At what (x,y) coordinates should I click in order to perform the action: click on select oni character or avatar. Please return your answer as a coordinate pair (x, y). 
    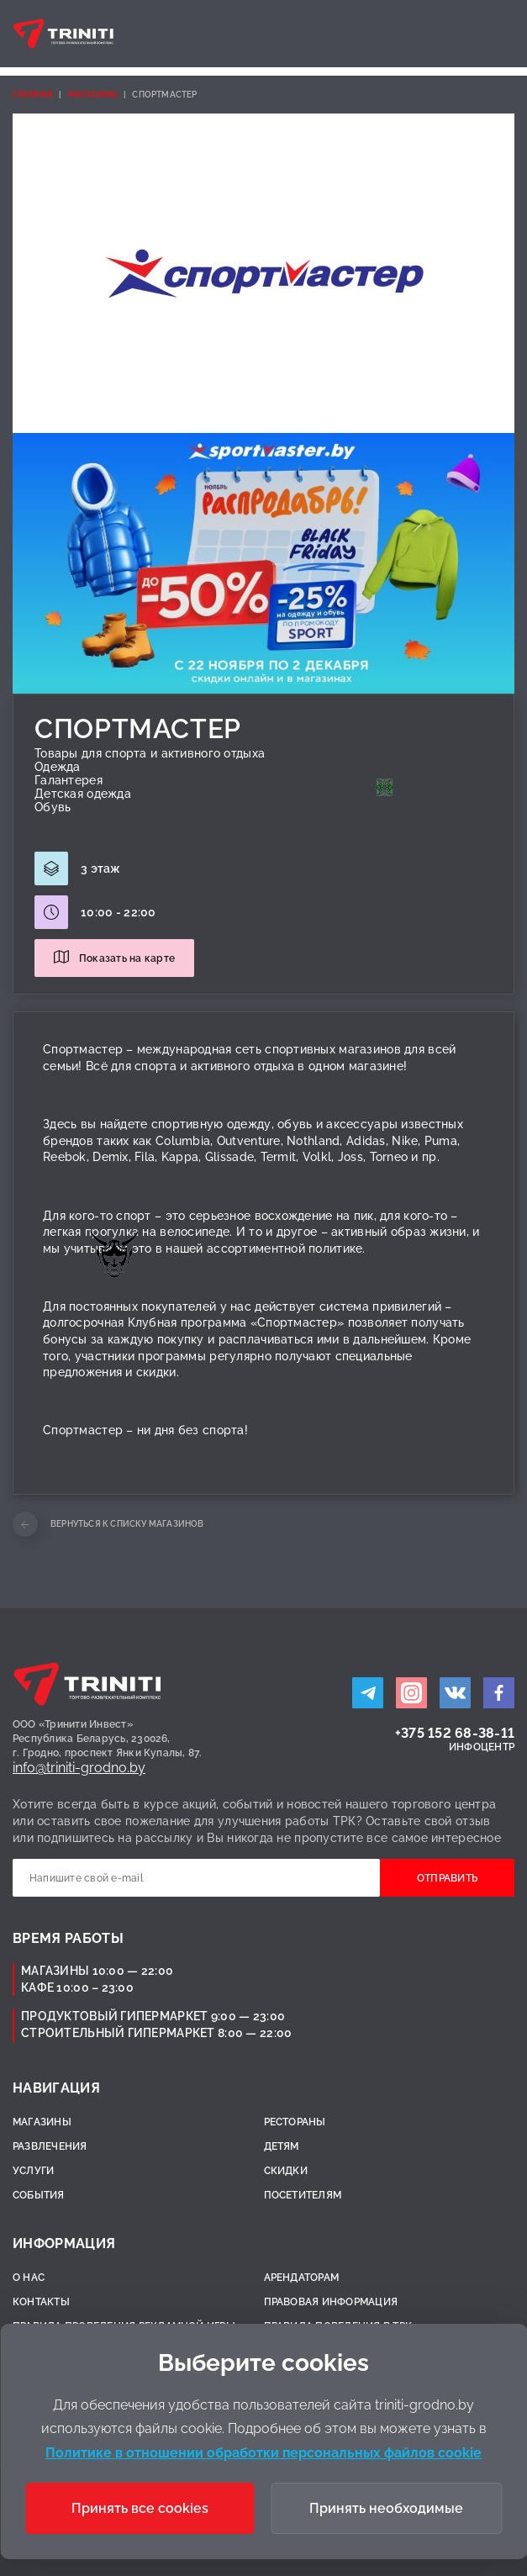
    Looking at the image, I should click on (114, 1254).